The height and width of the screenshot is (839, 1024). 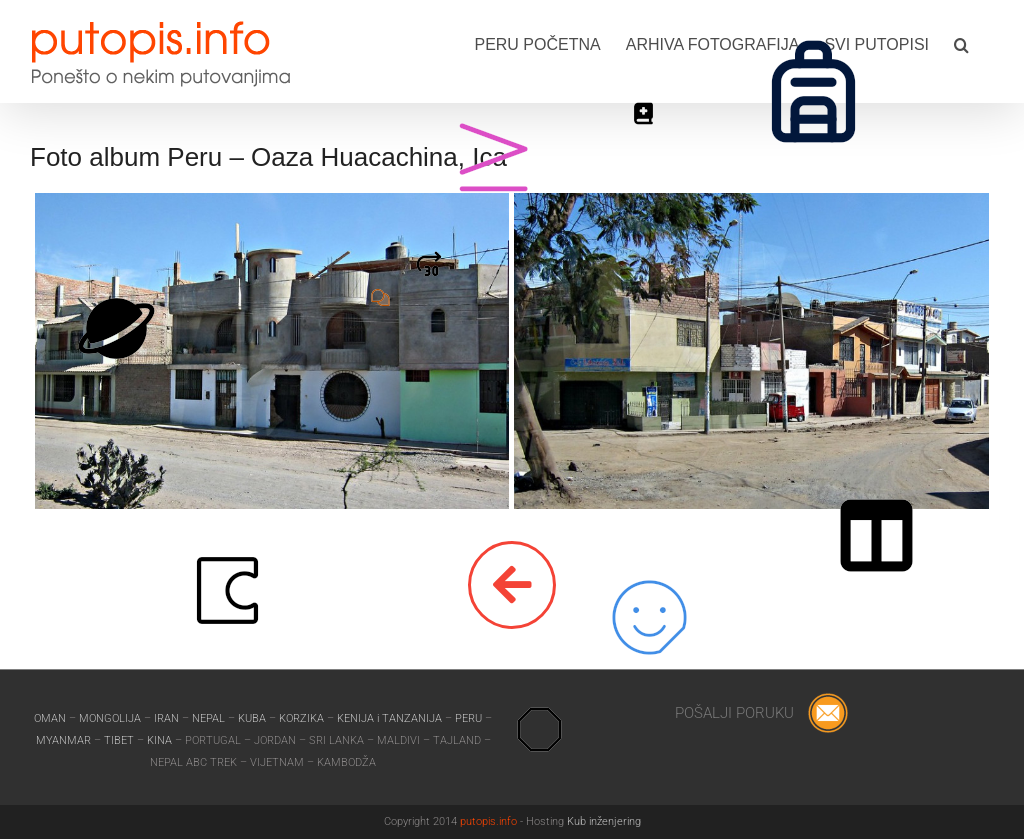 What do you see at coordinates (643, 113) in the screenshot?
I see `access medical records or health information` at bounding box center [643, 113].